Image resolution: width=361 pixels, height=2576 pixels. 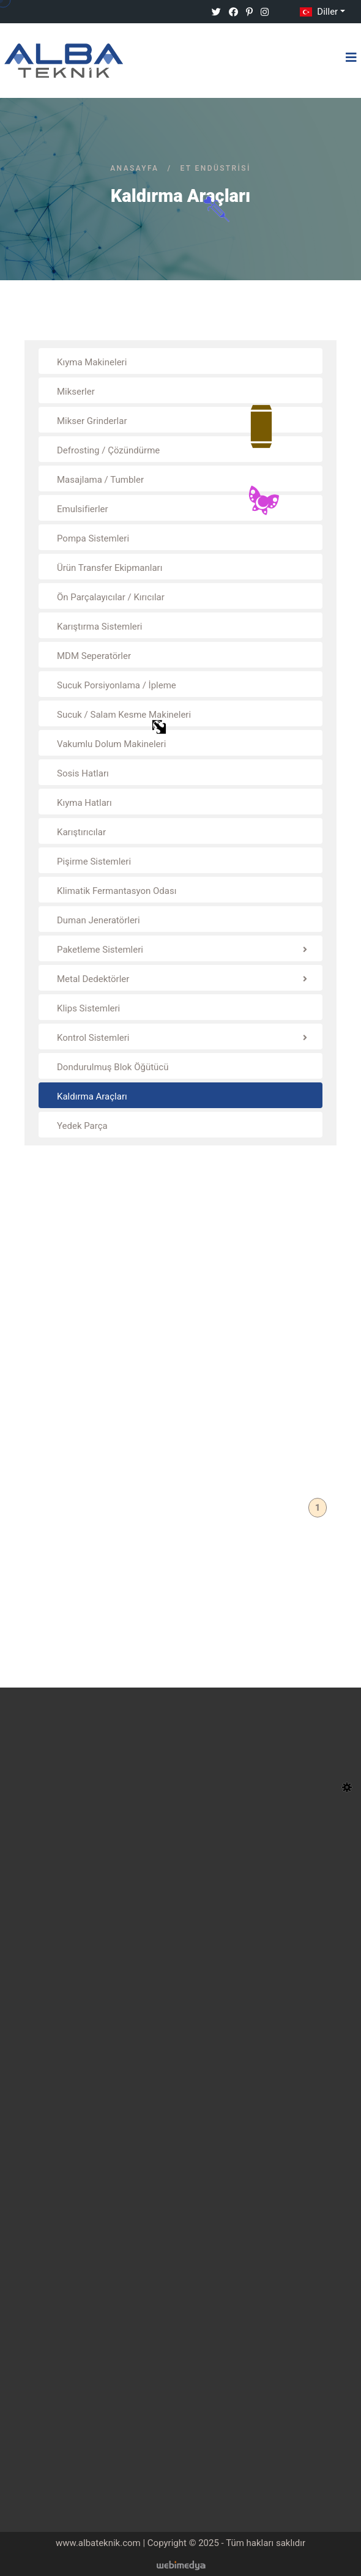 What do you see at coordinates (347, 1787) in the screenshot?
I see `indicates slow processing or loading state` at bounding box center [347, 1787].